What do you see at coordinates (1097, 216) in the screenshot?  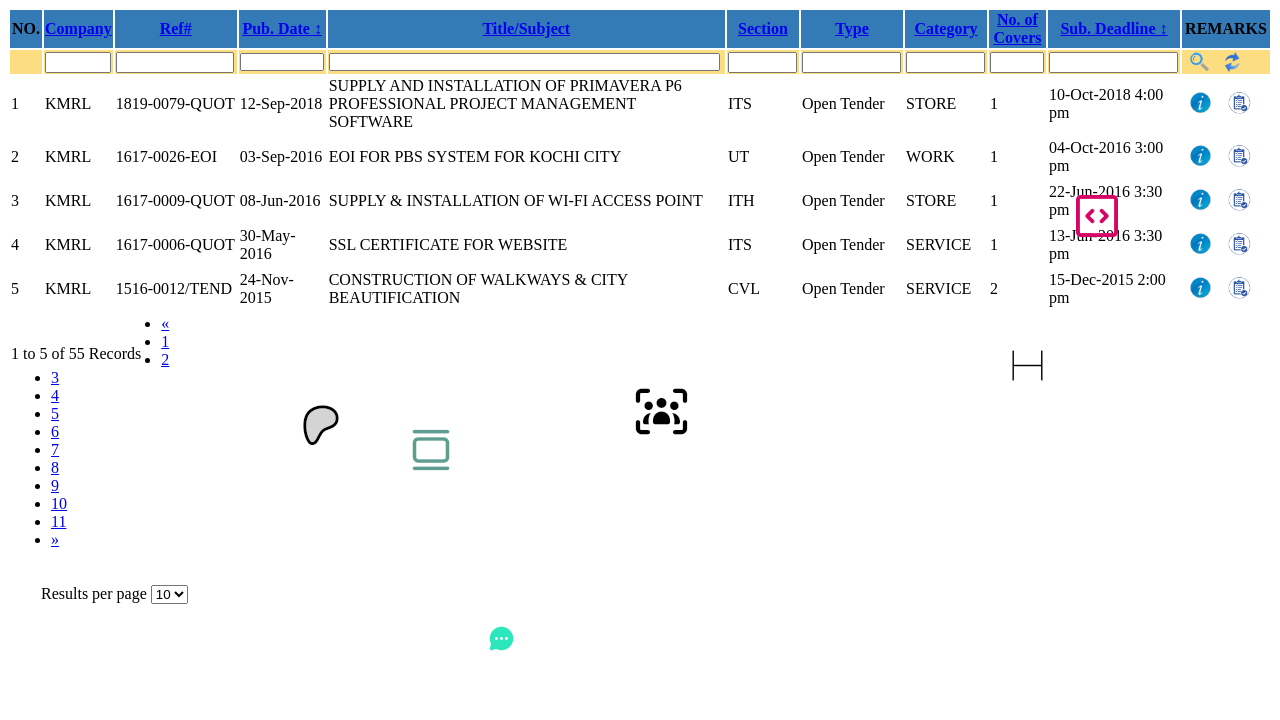 I see `view source code` at bounding box center [1097, 216].